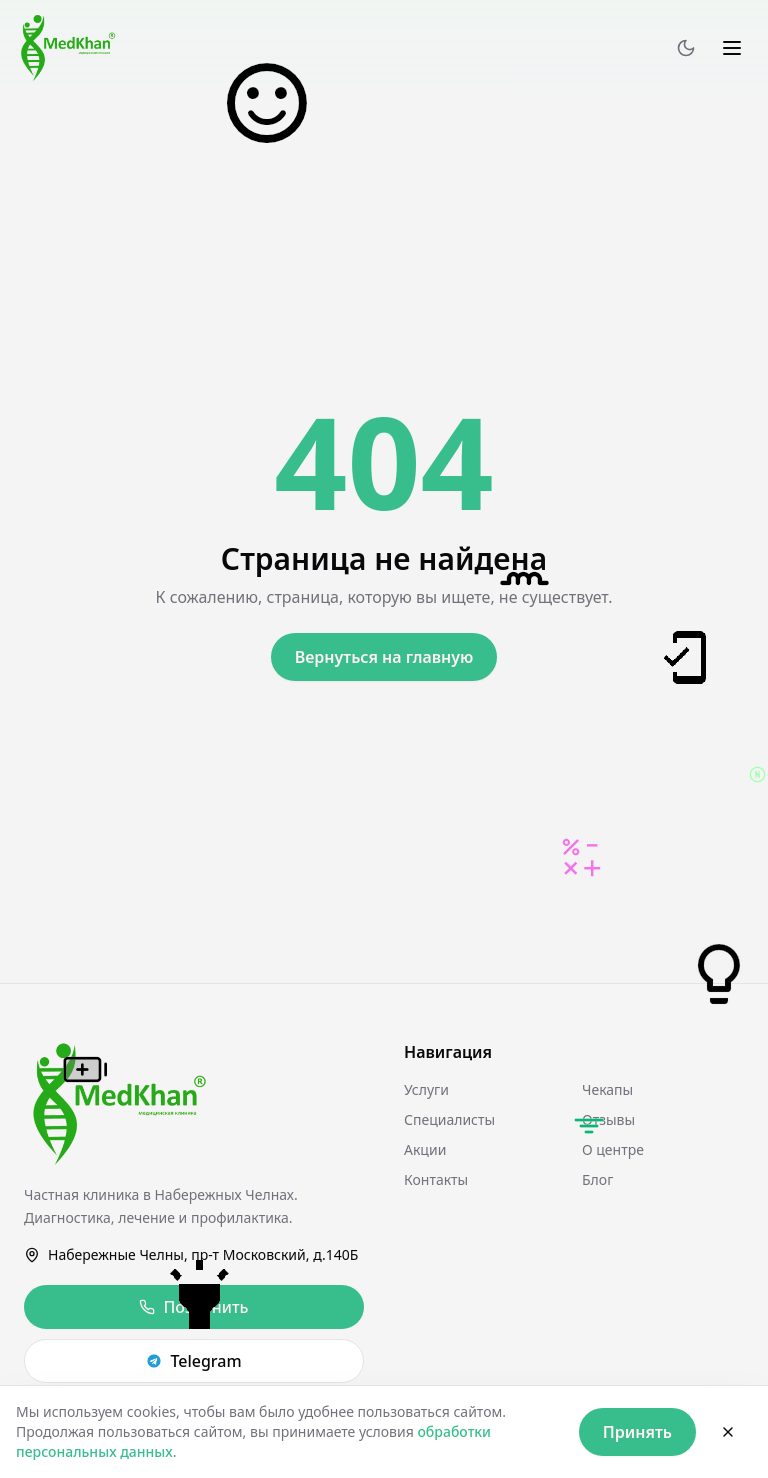 The image size is (768, 1478). Describe the element at coordinates (84, 1069) in the screenshot. I see `add or extend battery life` at that location.